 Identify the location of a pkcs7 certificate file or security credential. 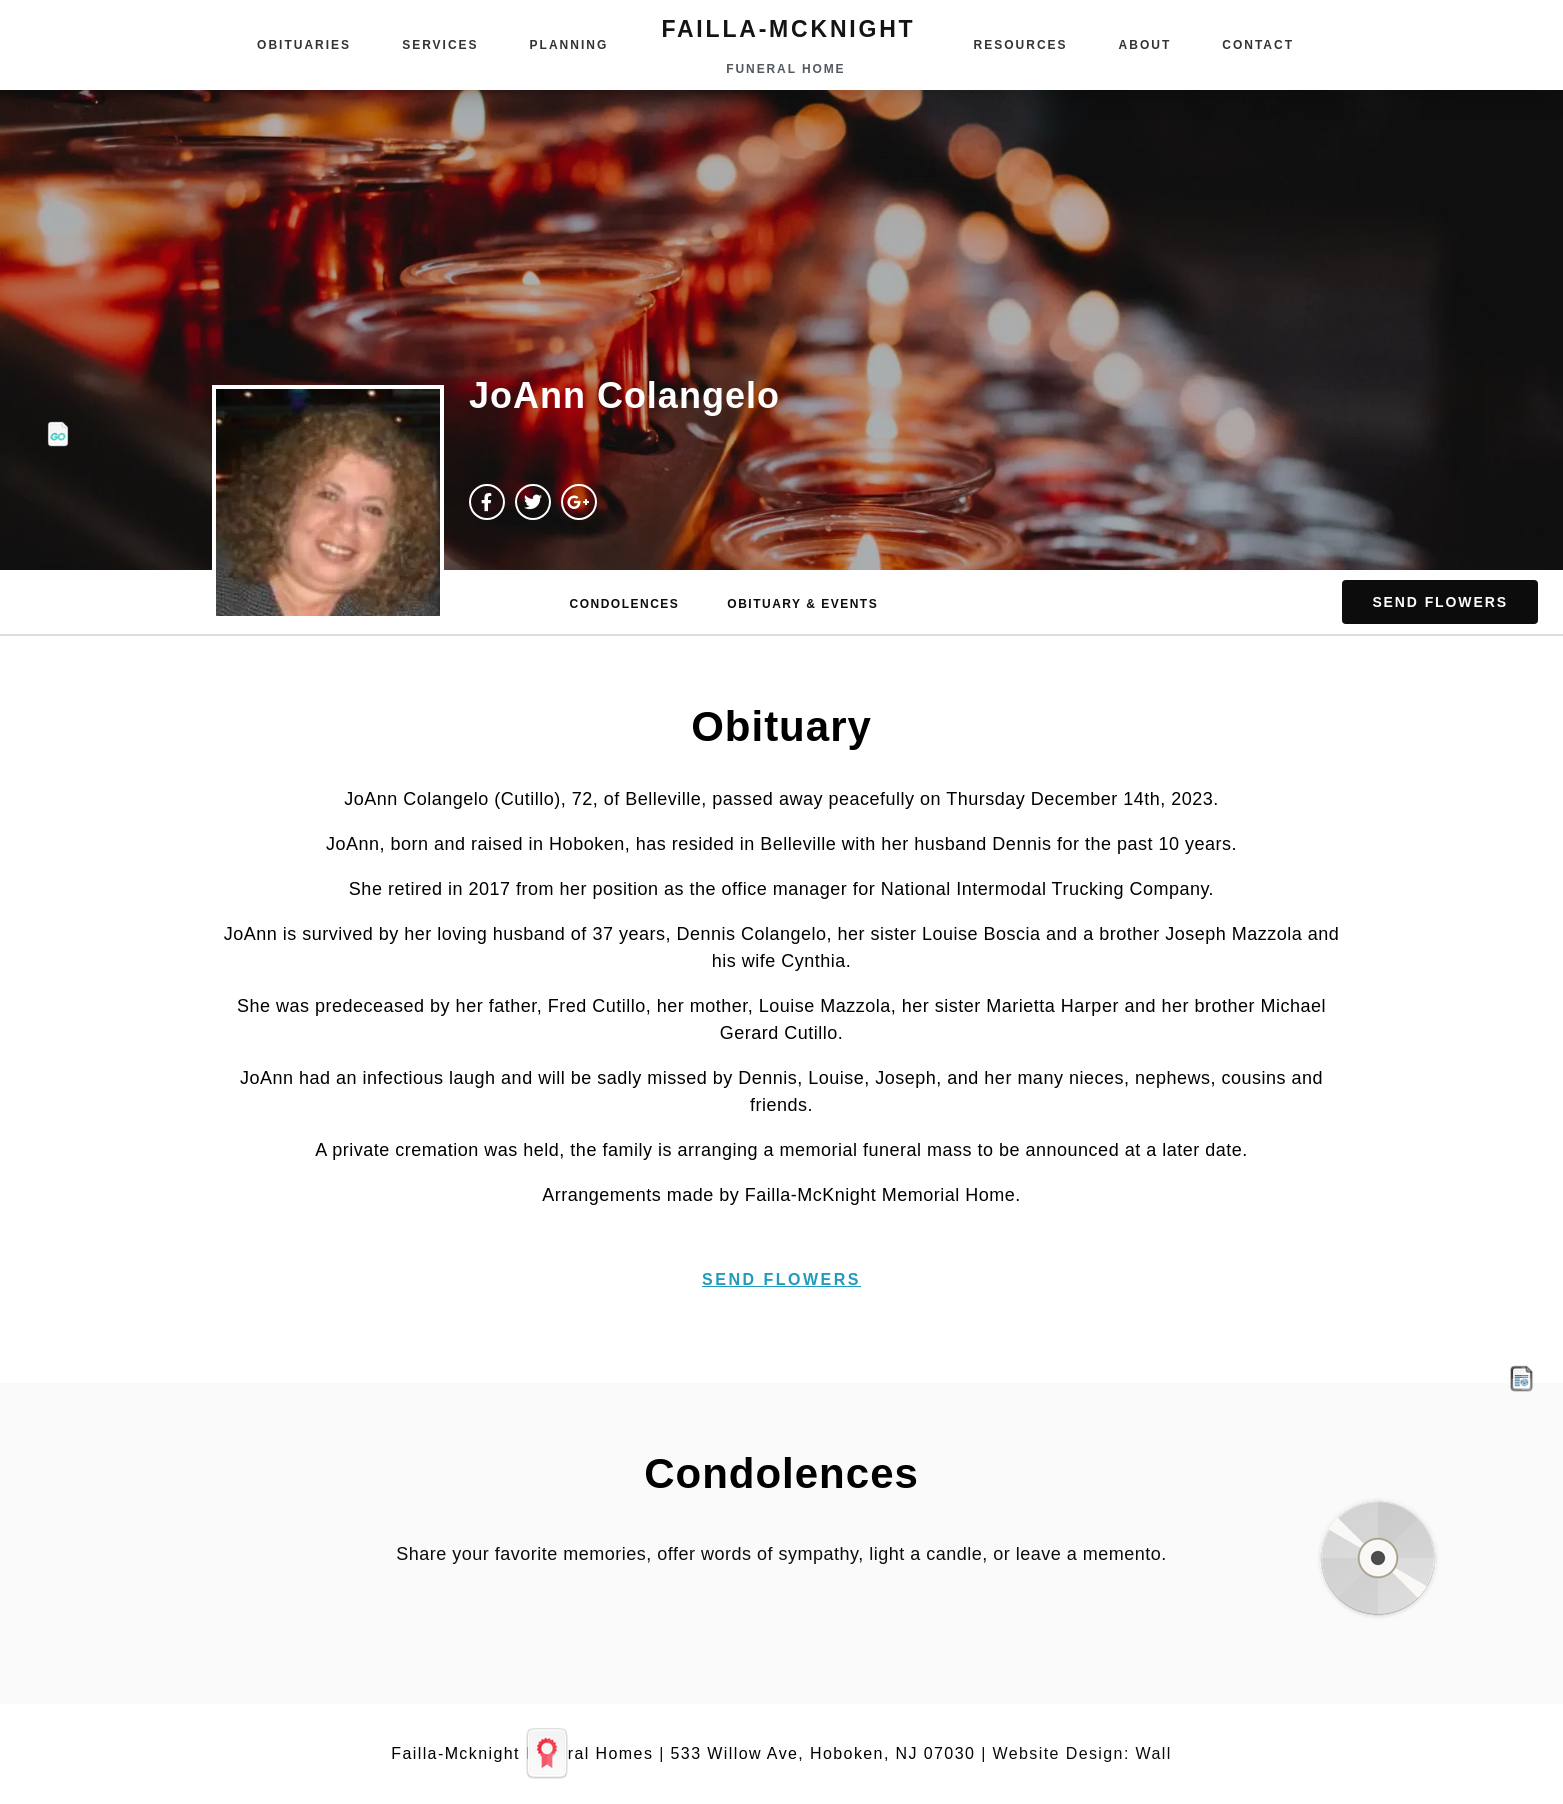
(547, 1753).